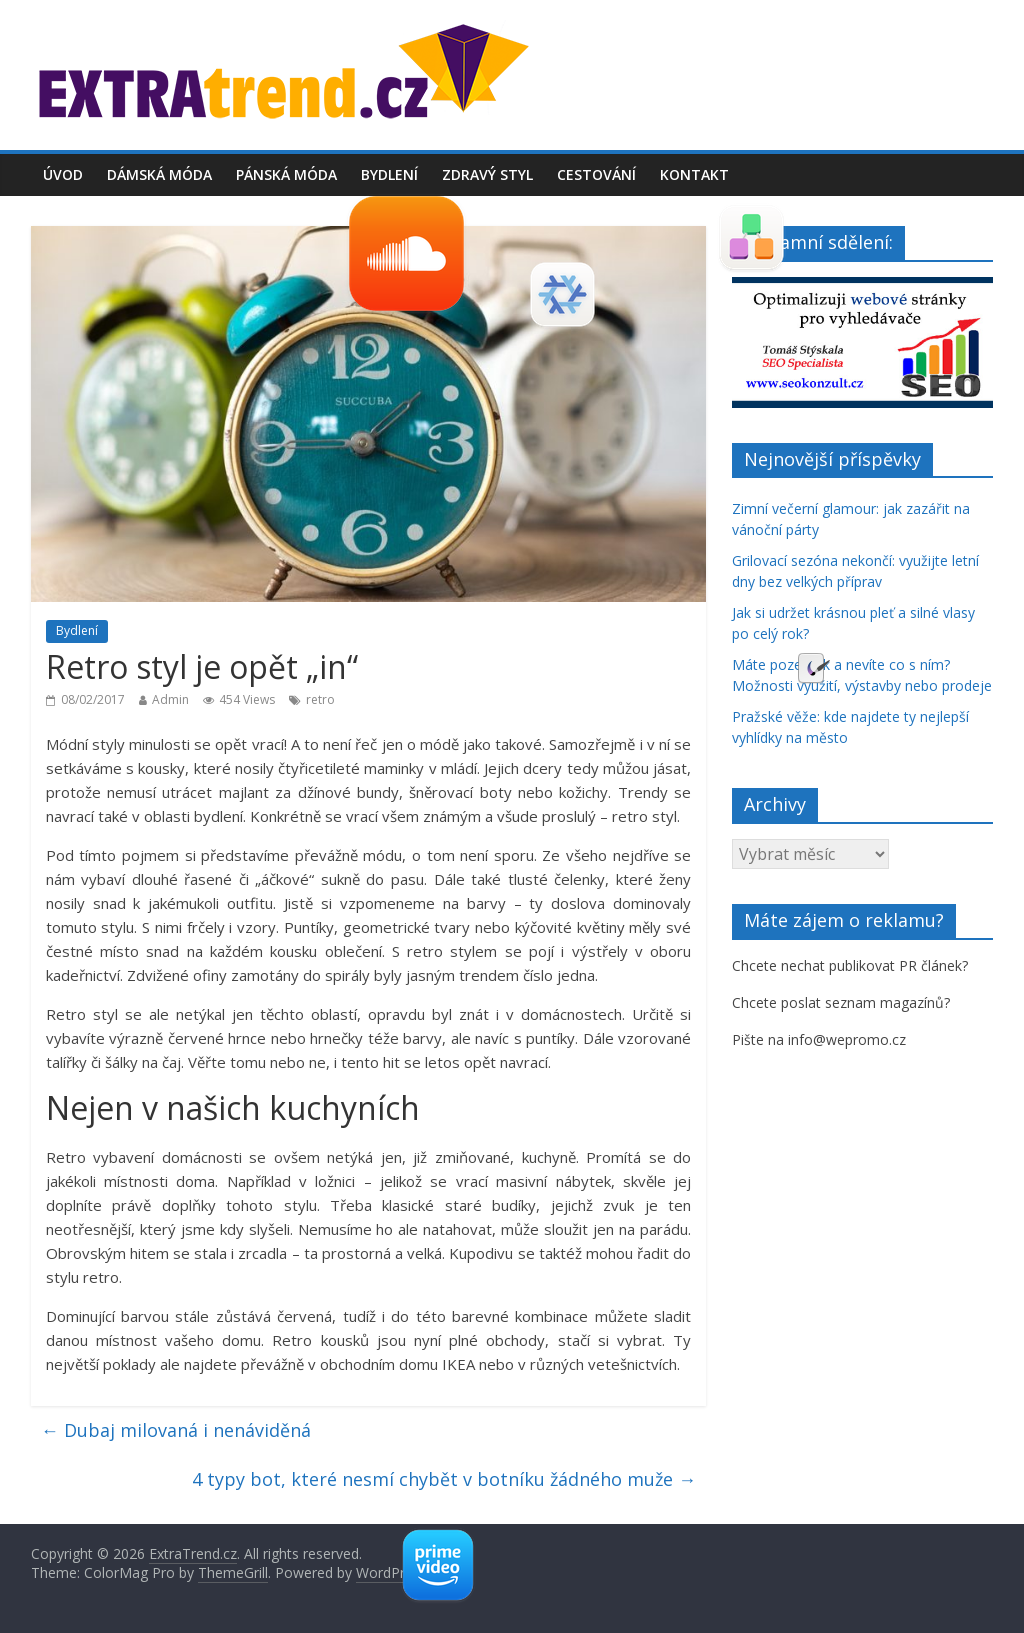 This screenshot has width=1024, height=1633. What do you see at coordinates (406, 253) in the screenshot?
I see `open SoundCloud app` at bounding box center [406, 253].